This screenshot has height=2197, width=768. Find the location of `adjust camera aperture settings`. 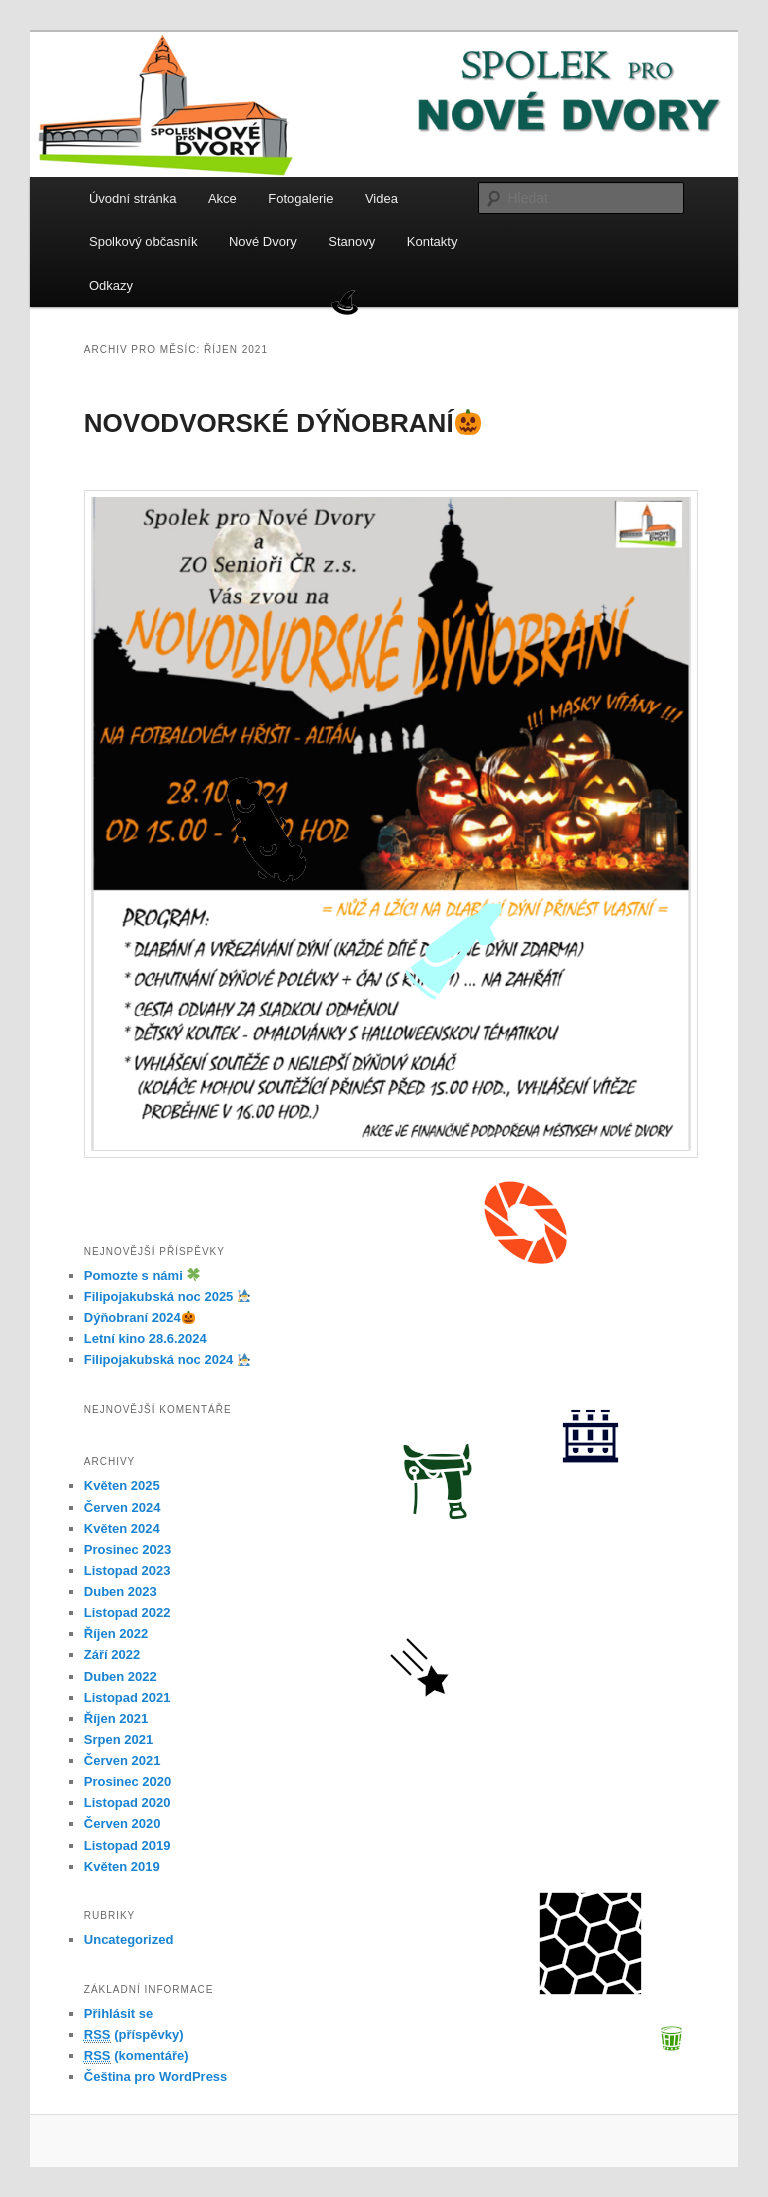

adjust camera aperture settings is located at coordinates (526, 1223).